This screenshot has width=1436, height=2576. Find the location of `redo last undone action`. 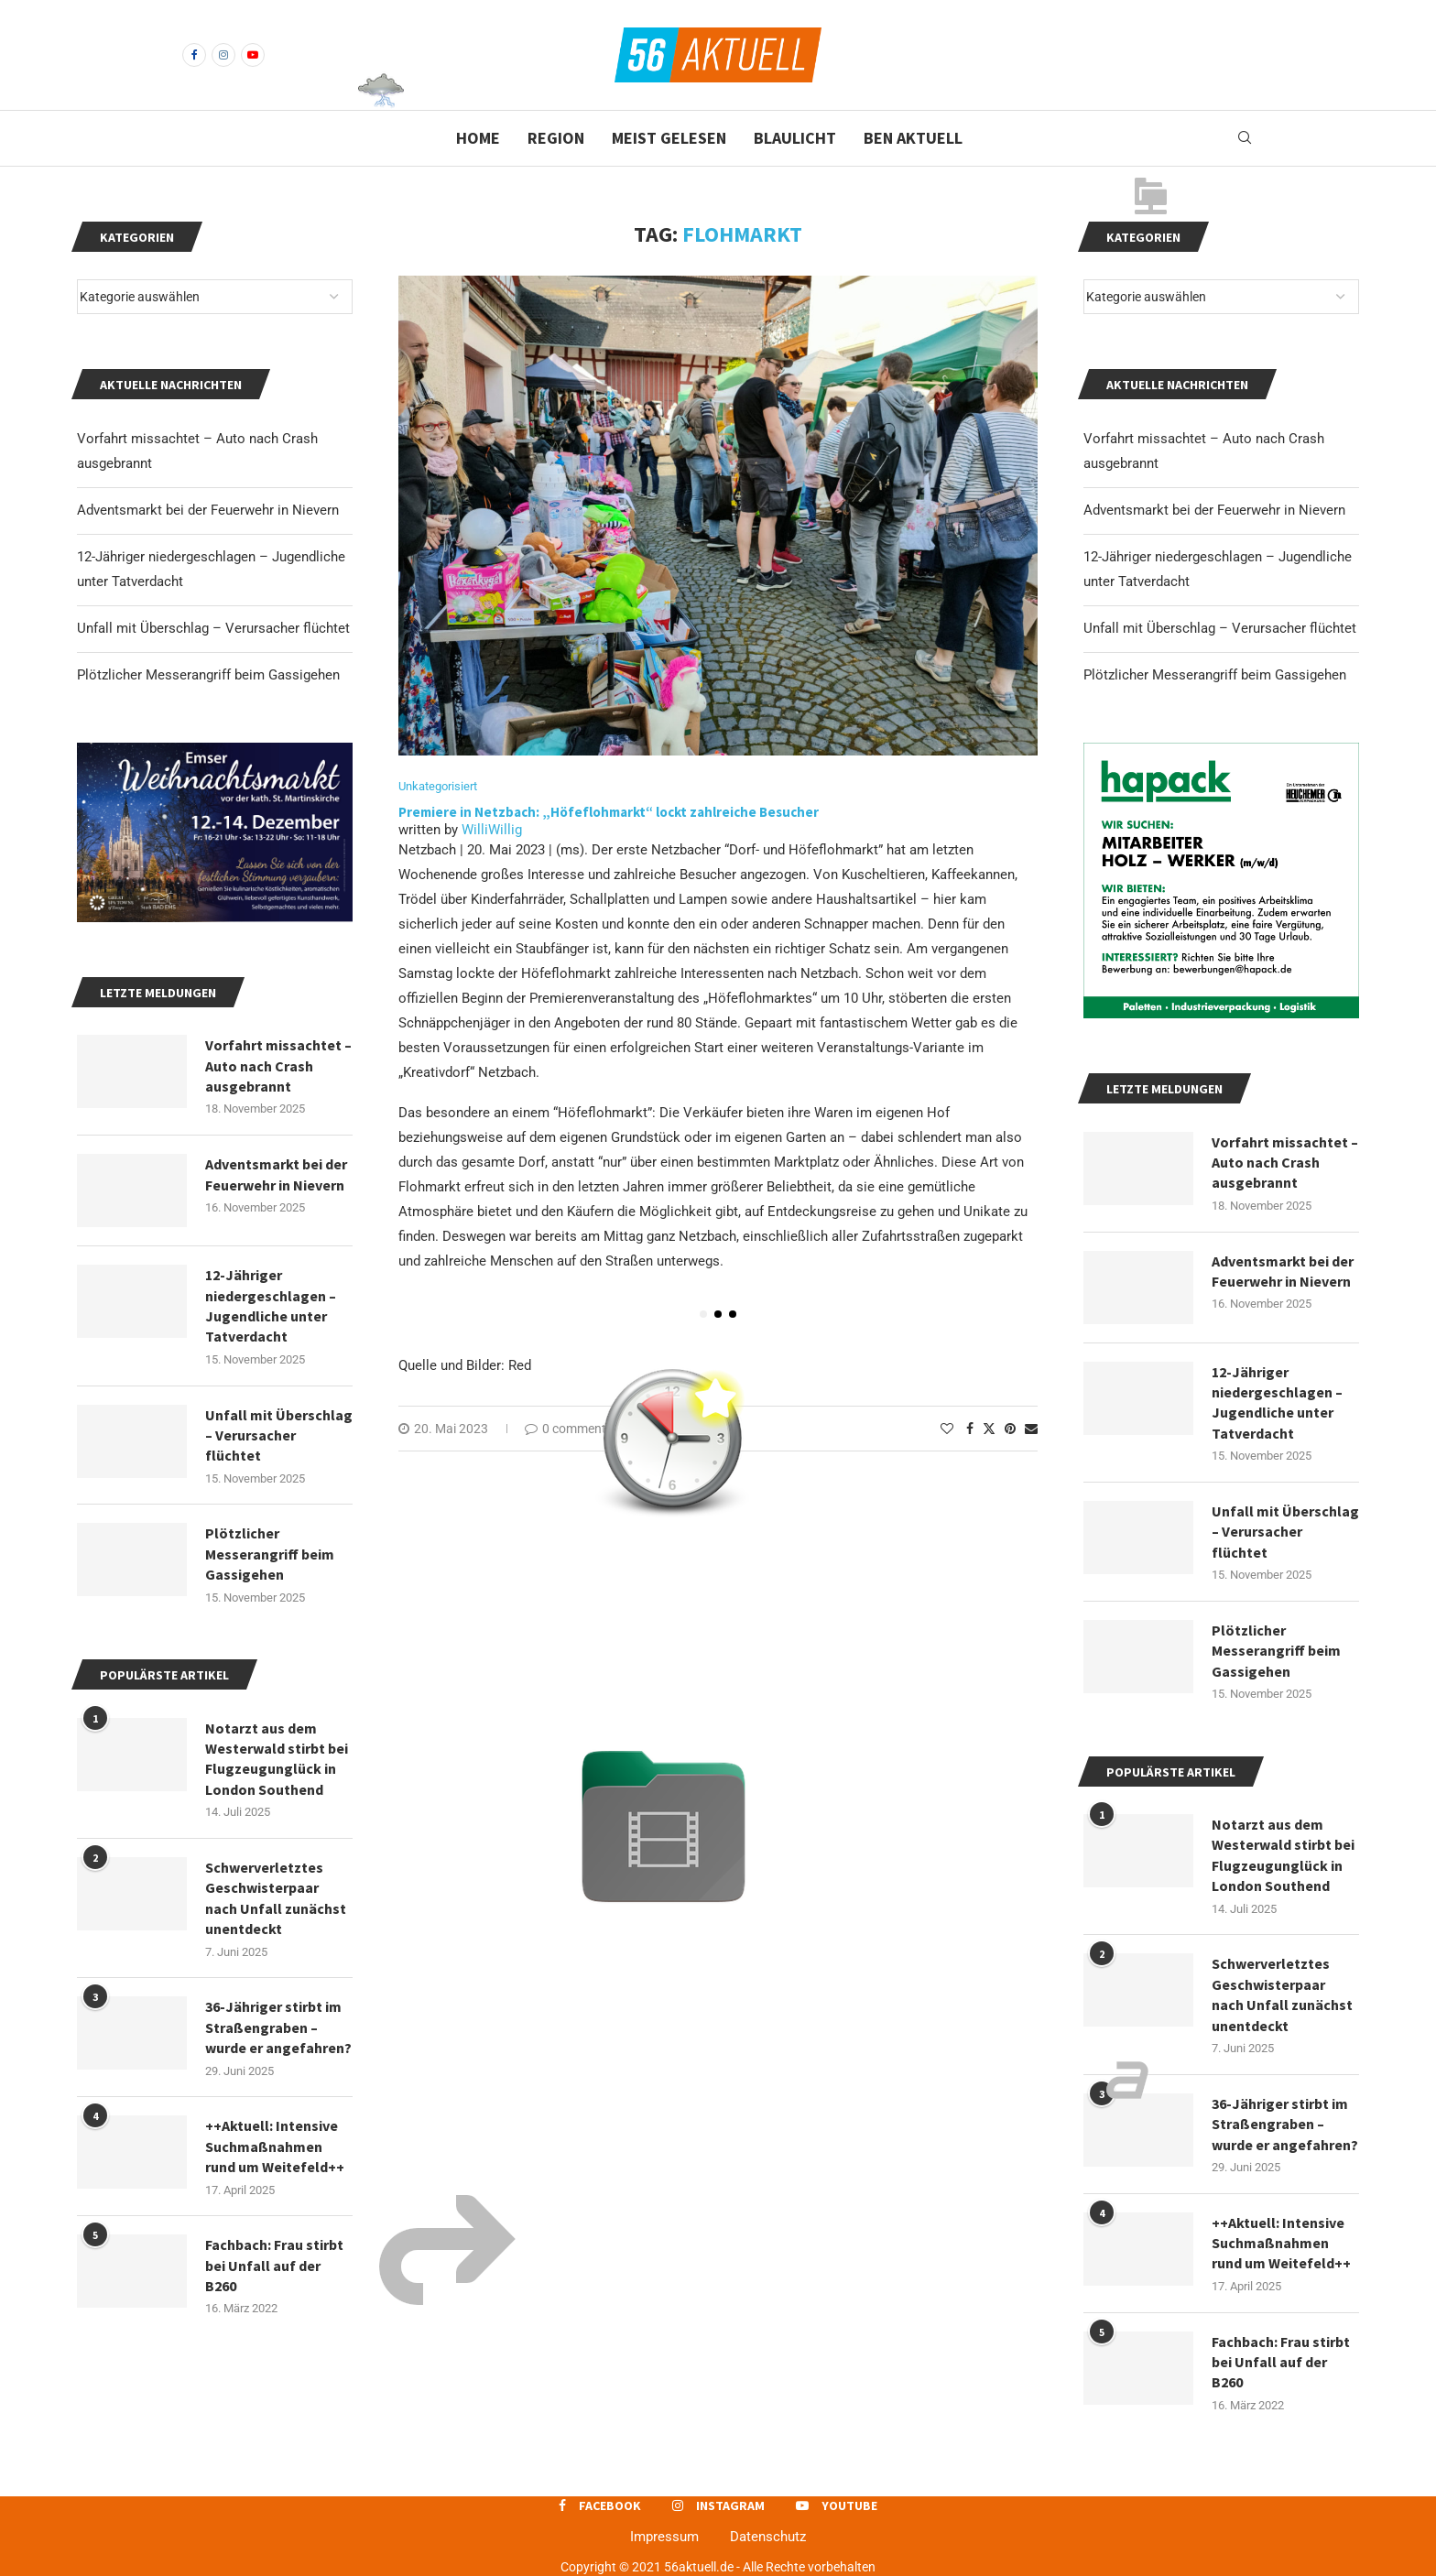

redo last undone action is located at coordinates (445, 2250).